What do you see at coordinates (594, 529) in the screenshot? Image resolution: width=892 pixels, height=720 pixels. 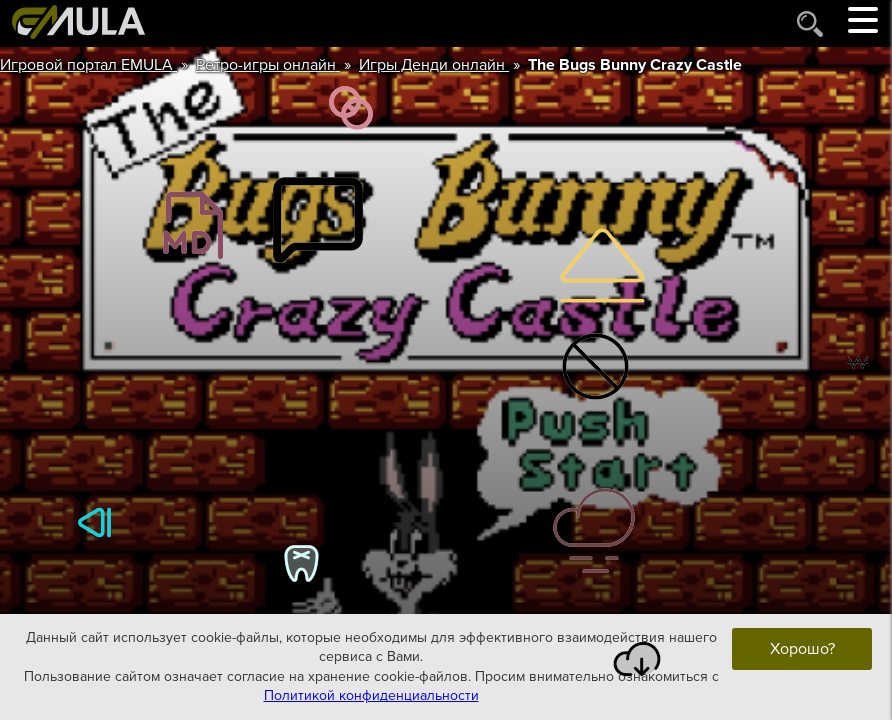 I see `indicates foggy weather conditions` at bounding box center [594, 529].